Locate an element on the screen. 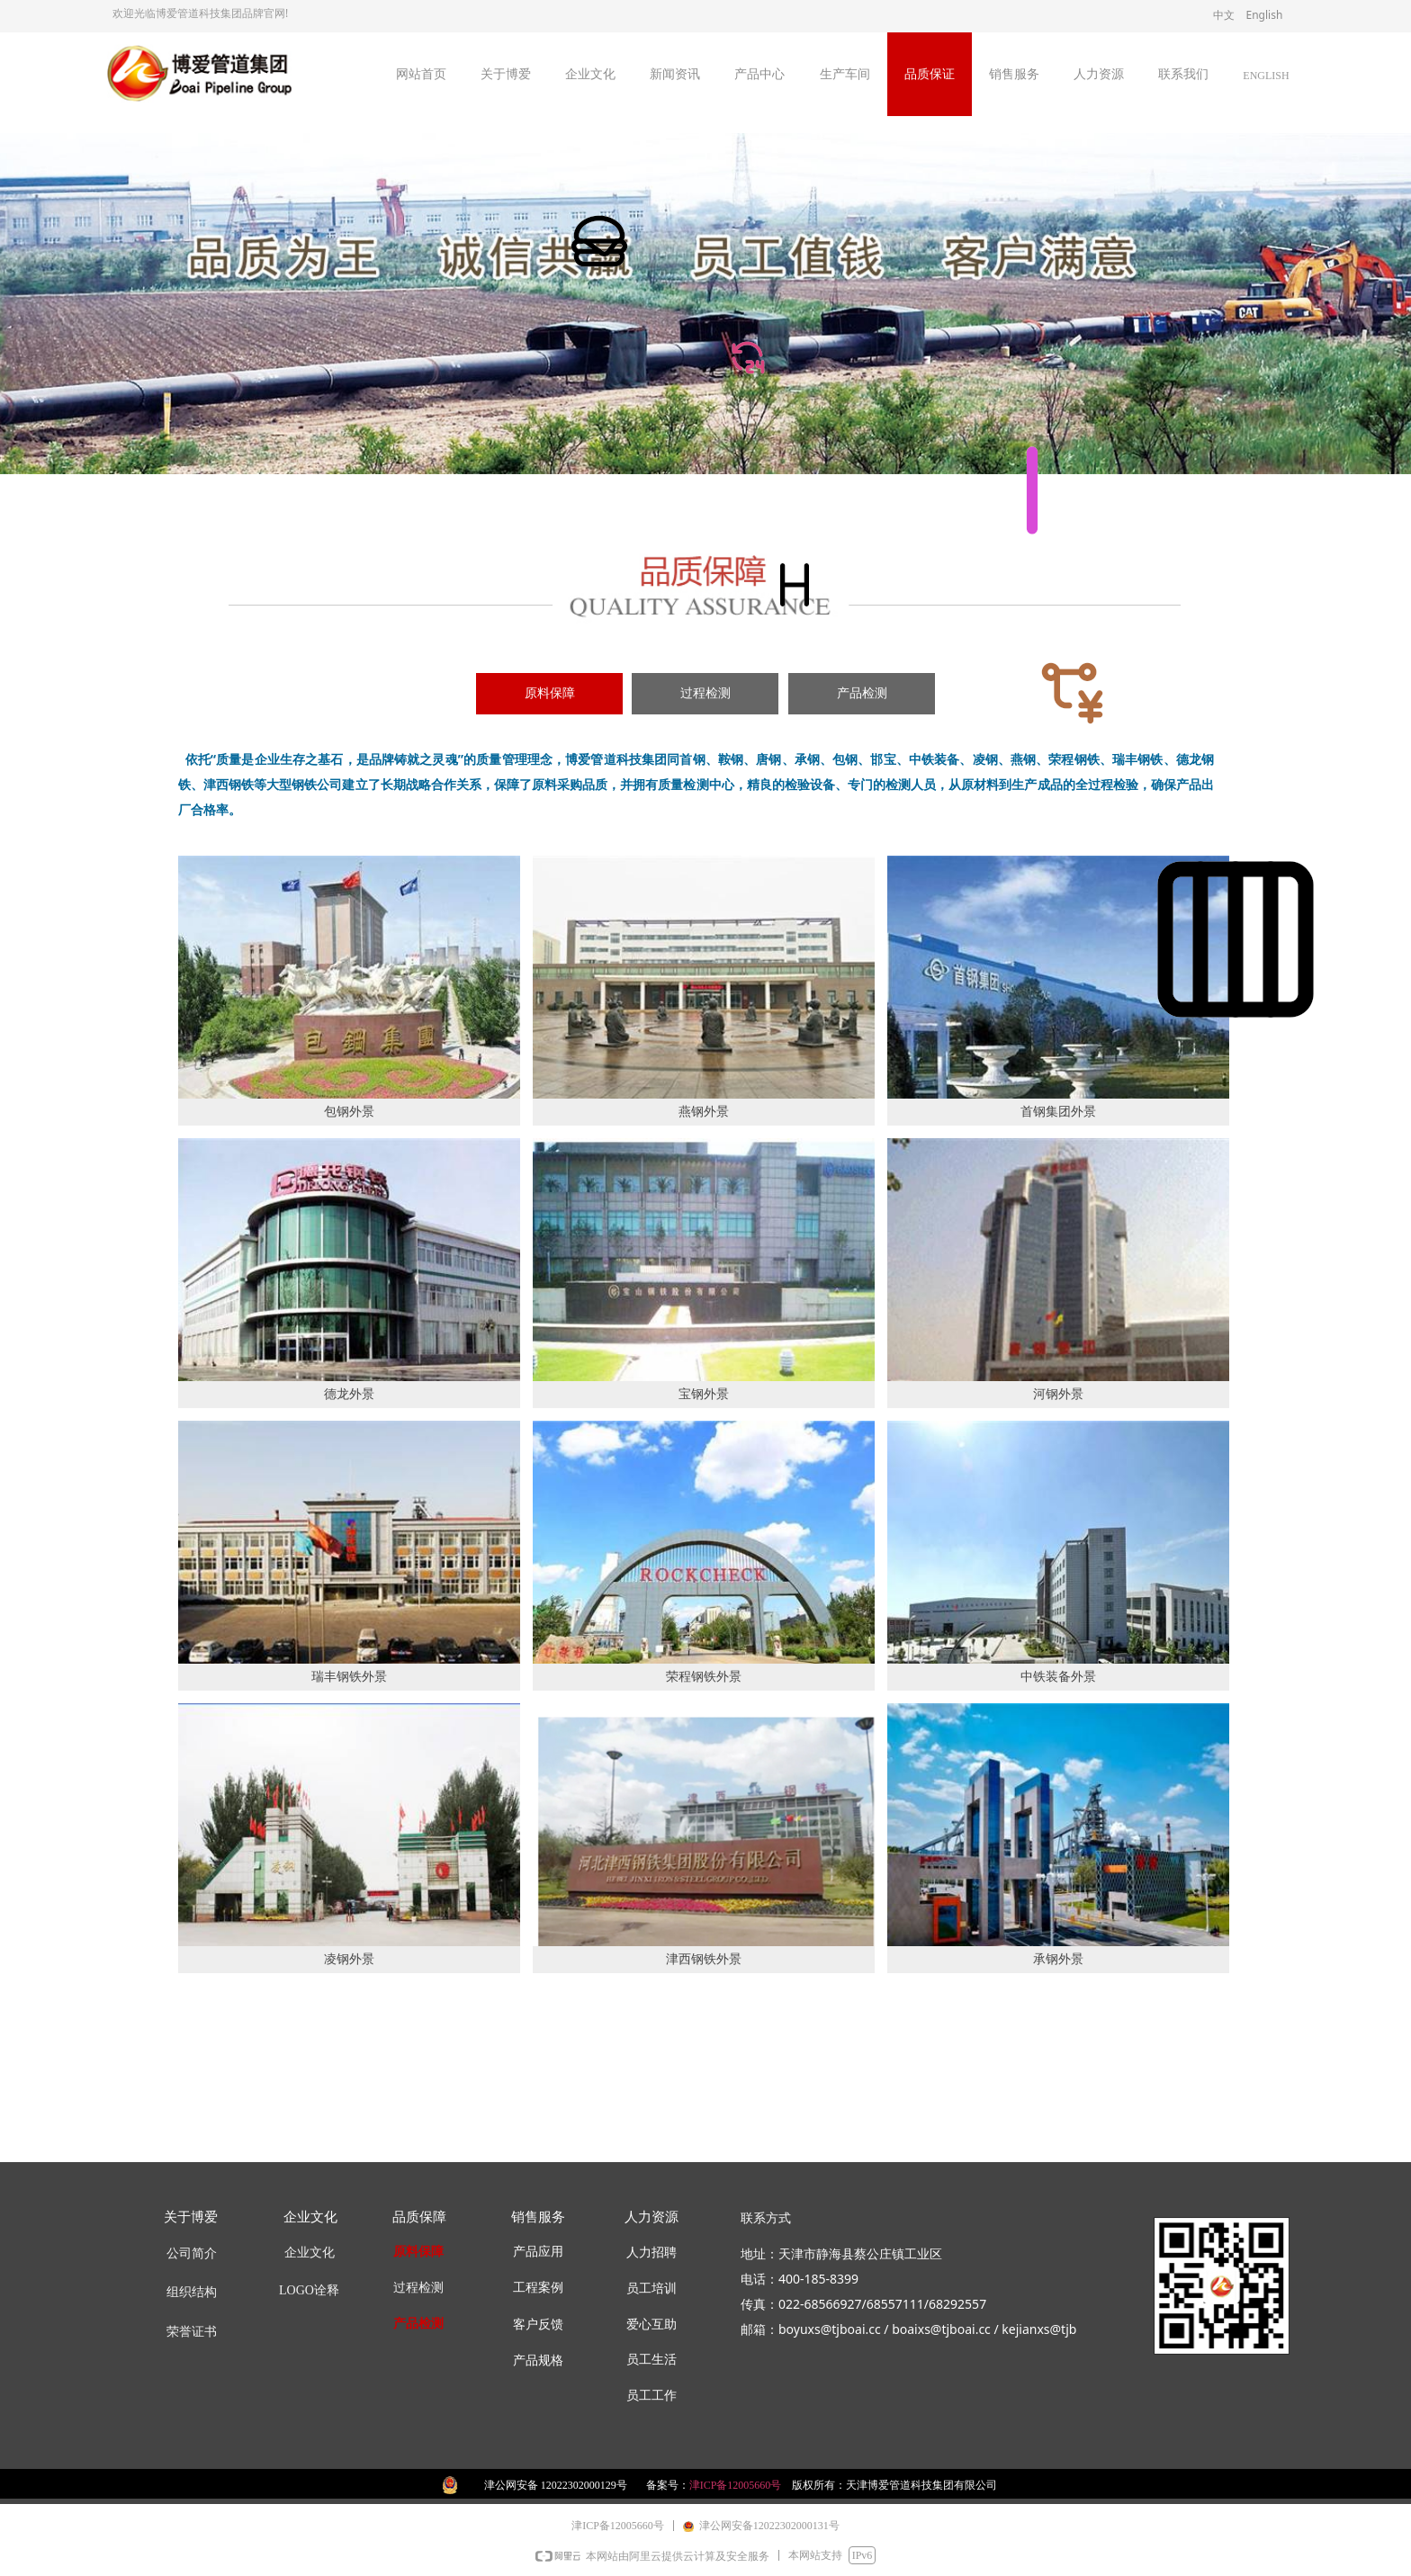 The height and width of the screenshot is (2576, 1411). view food or restaurant options is located at coordinates (599, 241).